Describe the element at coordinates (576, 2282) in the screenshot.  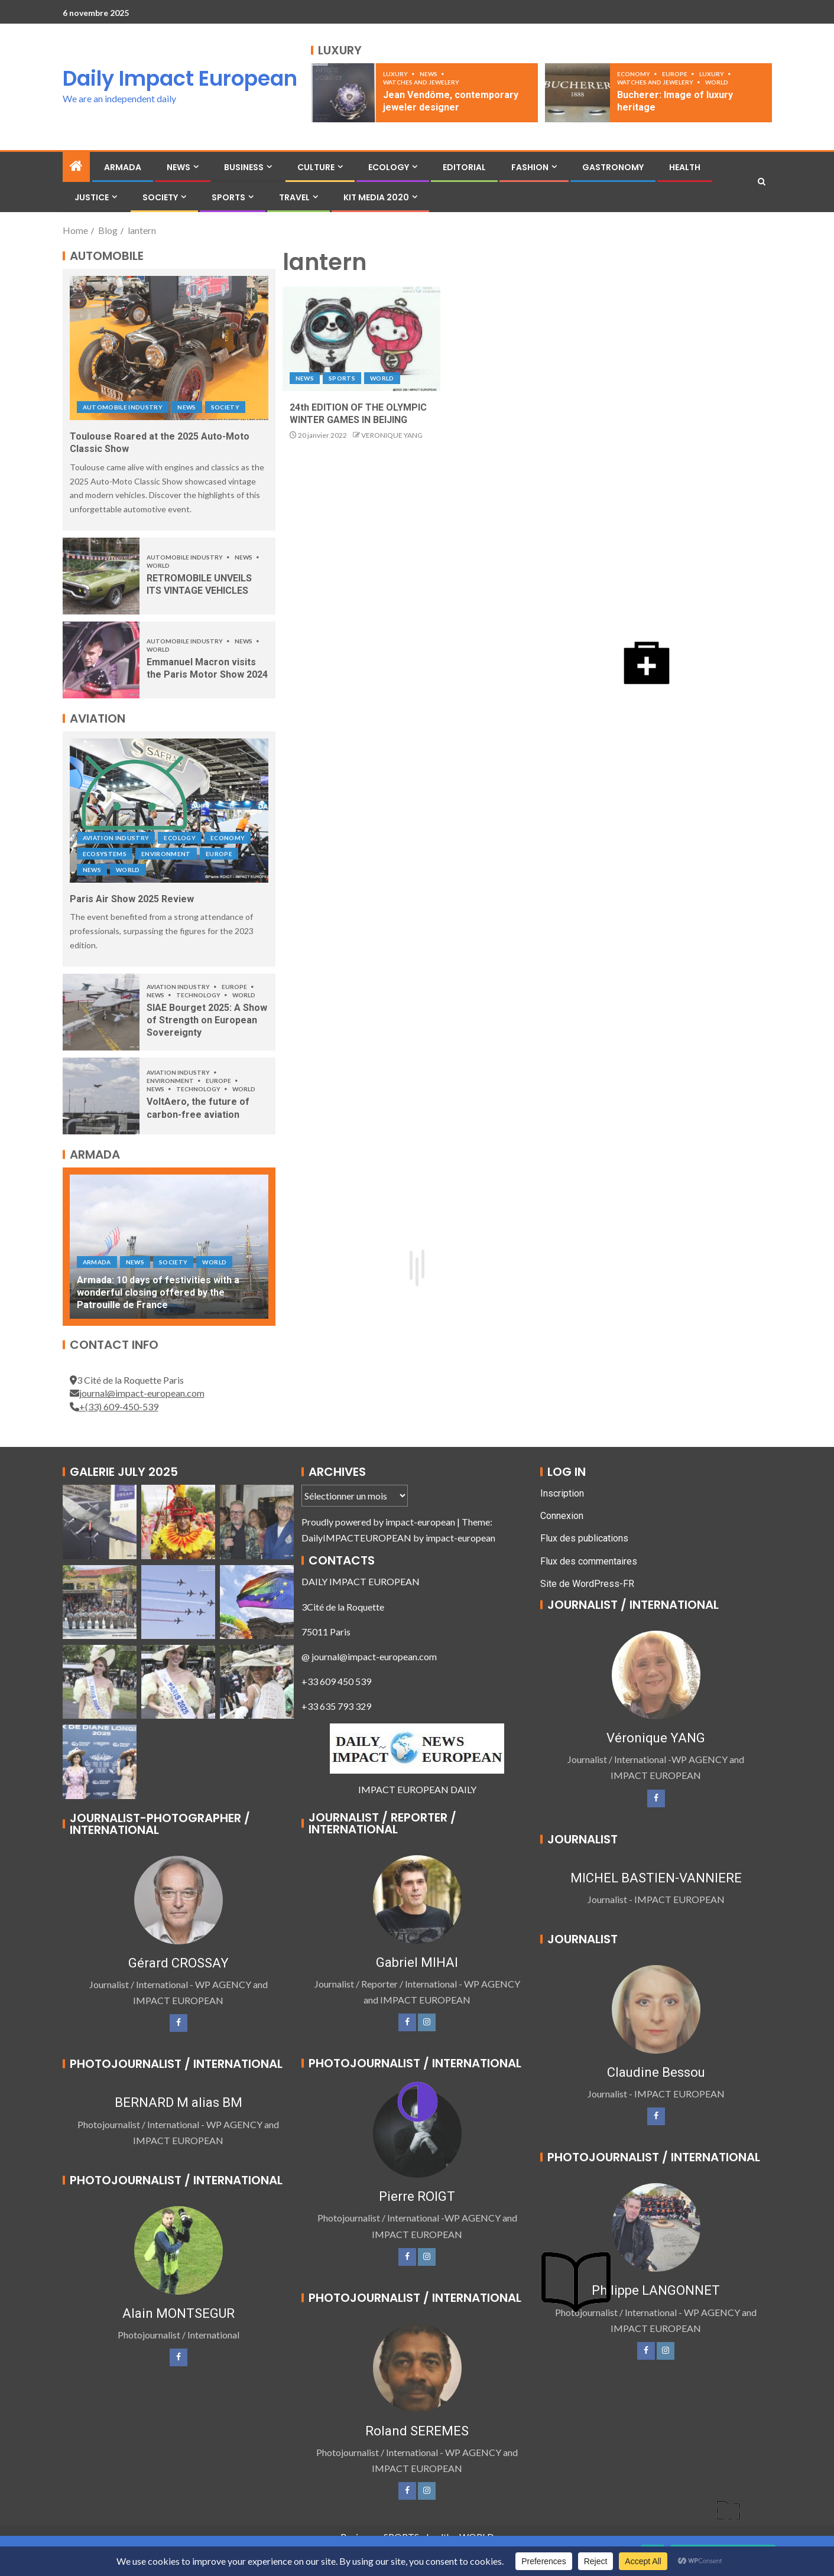
I see `open reading list or library` at that location.